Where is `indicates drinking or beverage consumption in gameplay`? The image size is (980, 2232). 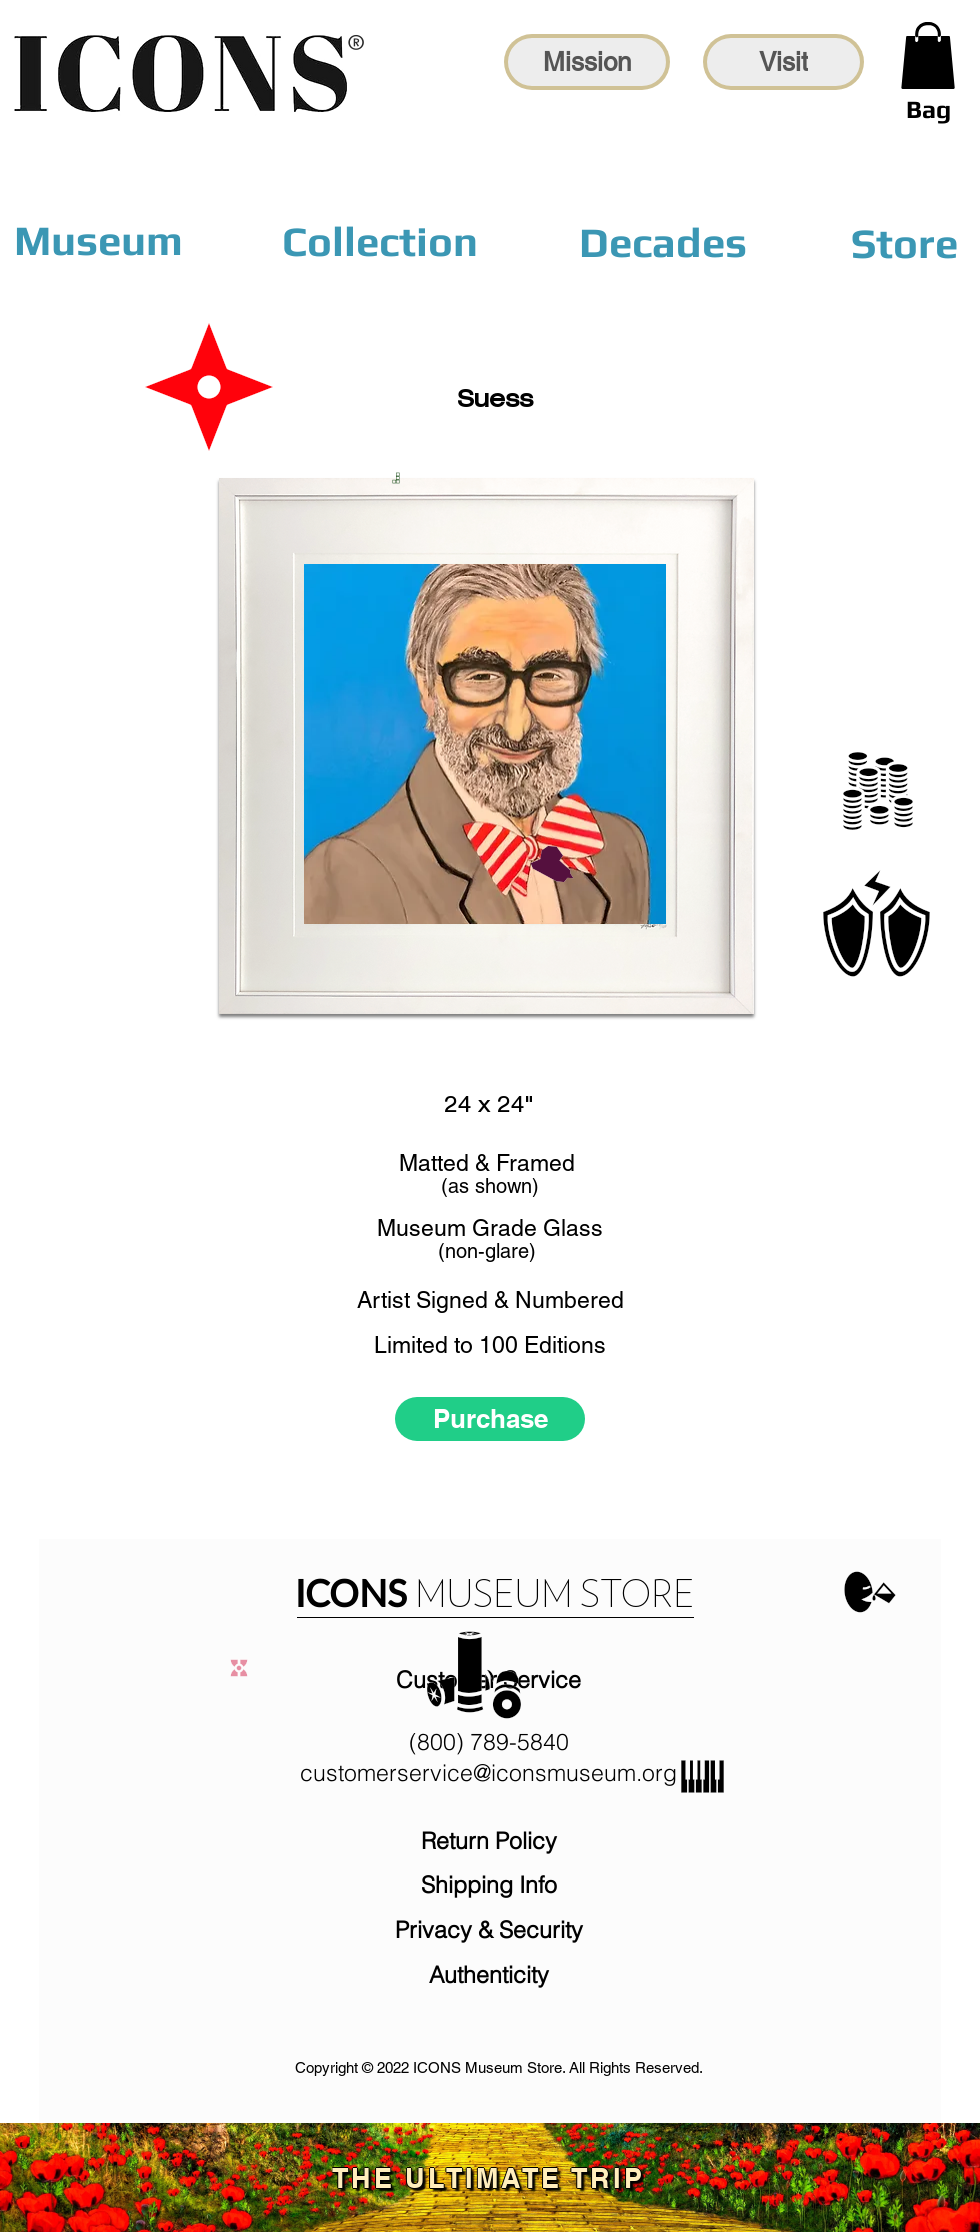
indicates drinking or beverage consumption in gameplay is located at coordinates (870, 1592).